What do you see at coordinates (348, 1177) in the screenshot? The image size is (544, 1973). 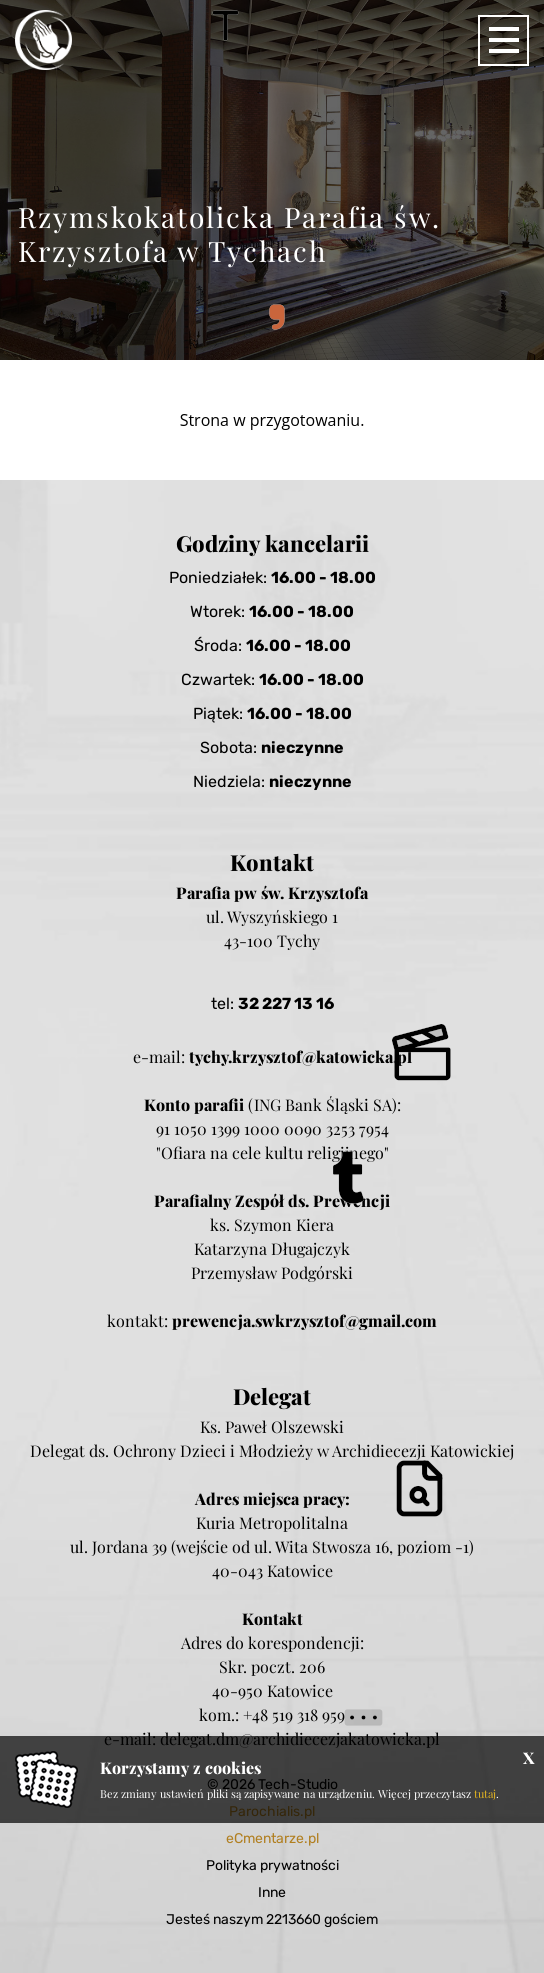 I see `open tumblr app` at bounding box center [348, 1177].